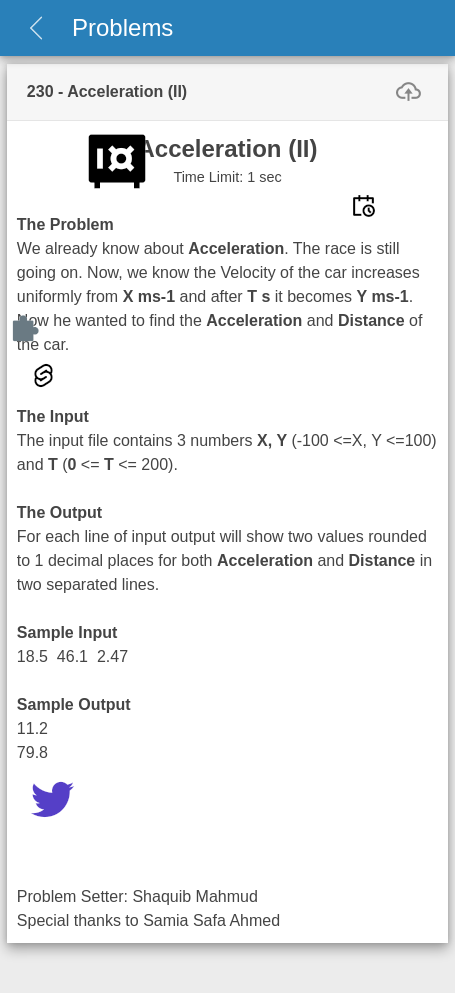  I want to click on share to twitter, so click(52, 799).